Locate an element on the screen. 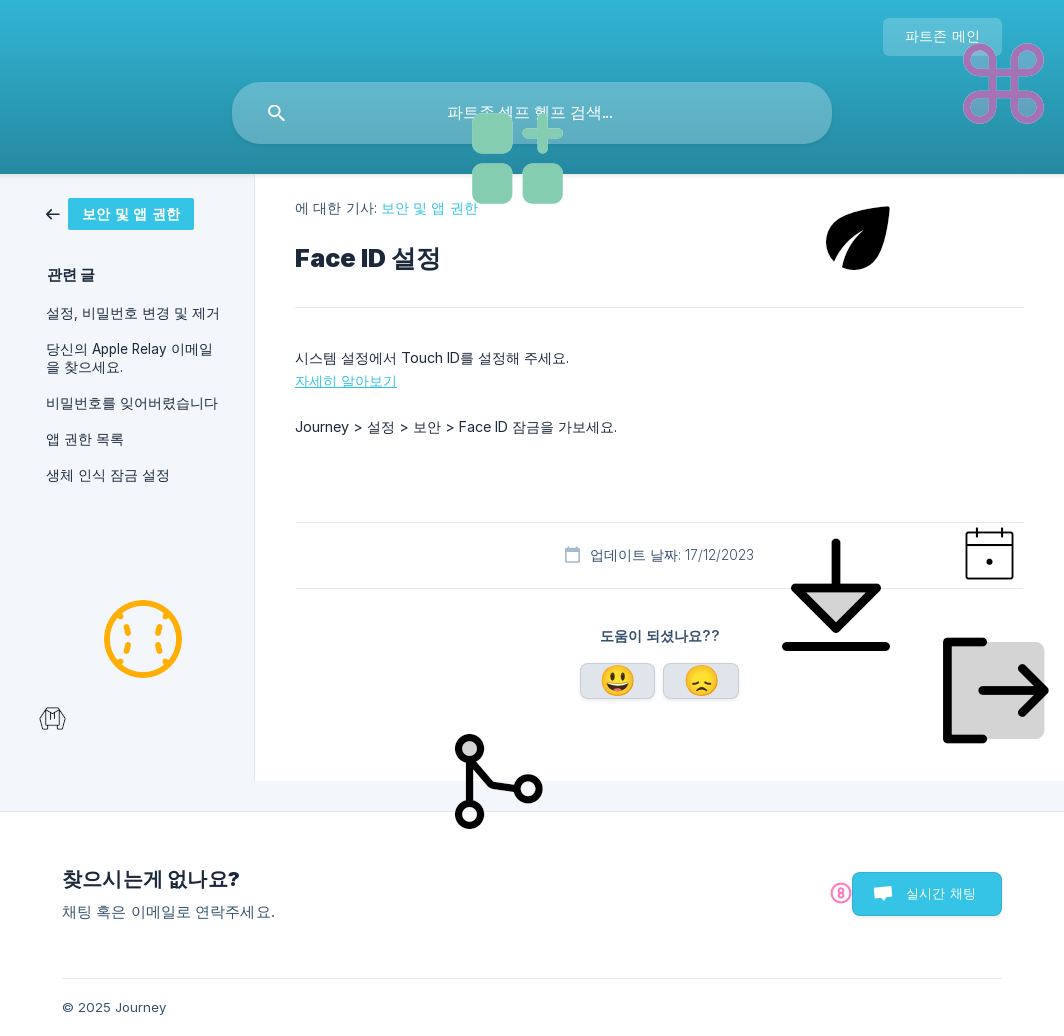  indicates eco-friendly or sustainable mode is located at coordinates (858, 238).